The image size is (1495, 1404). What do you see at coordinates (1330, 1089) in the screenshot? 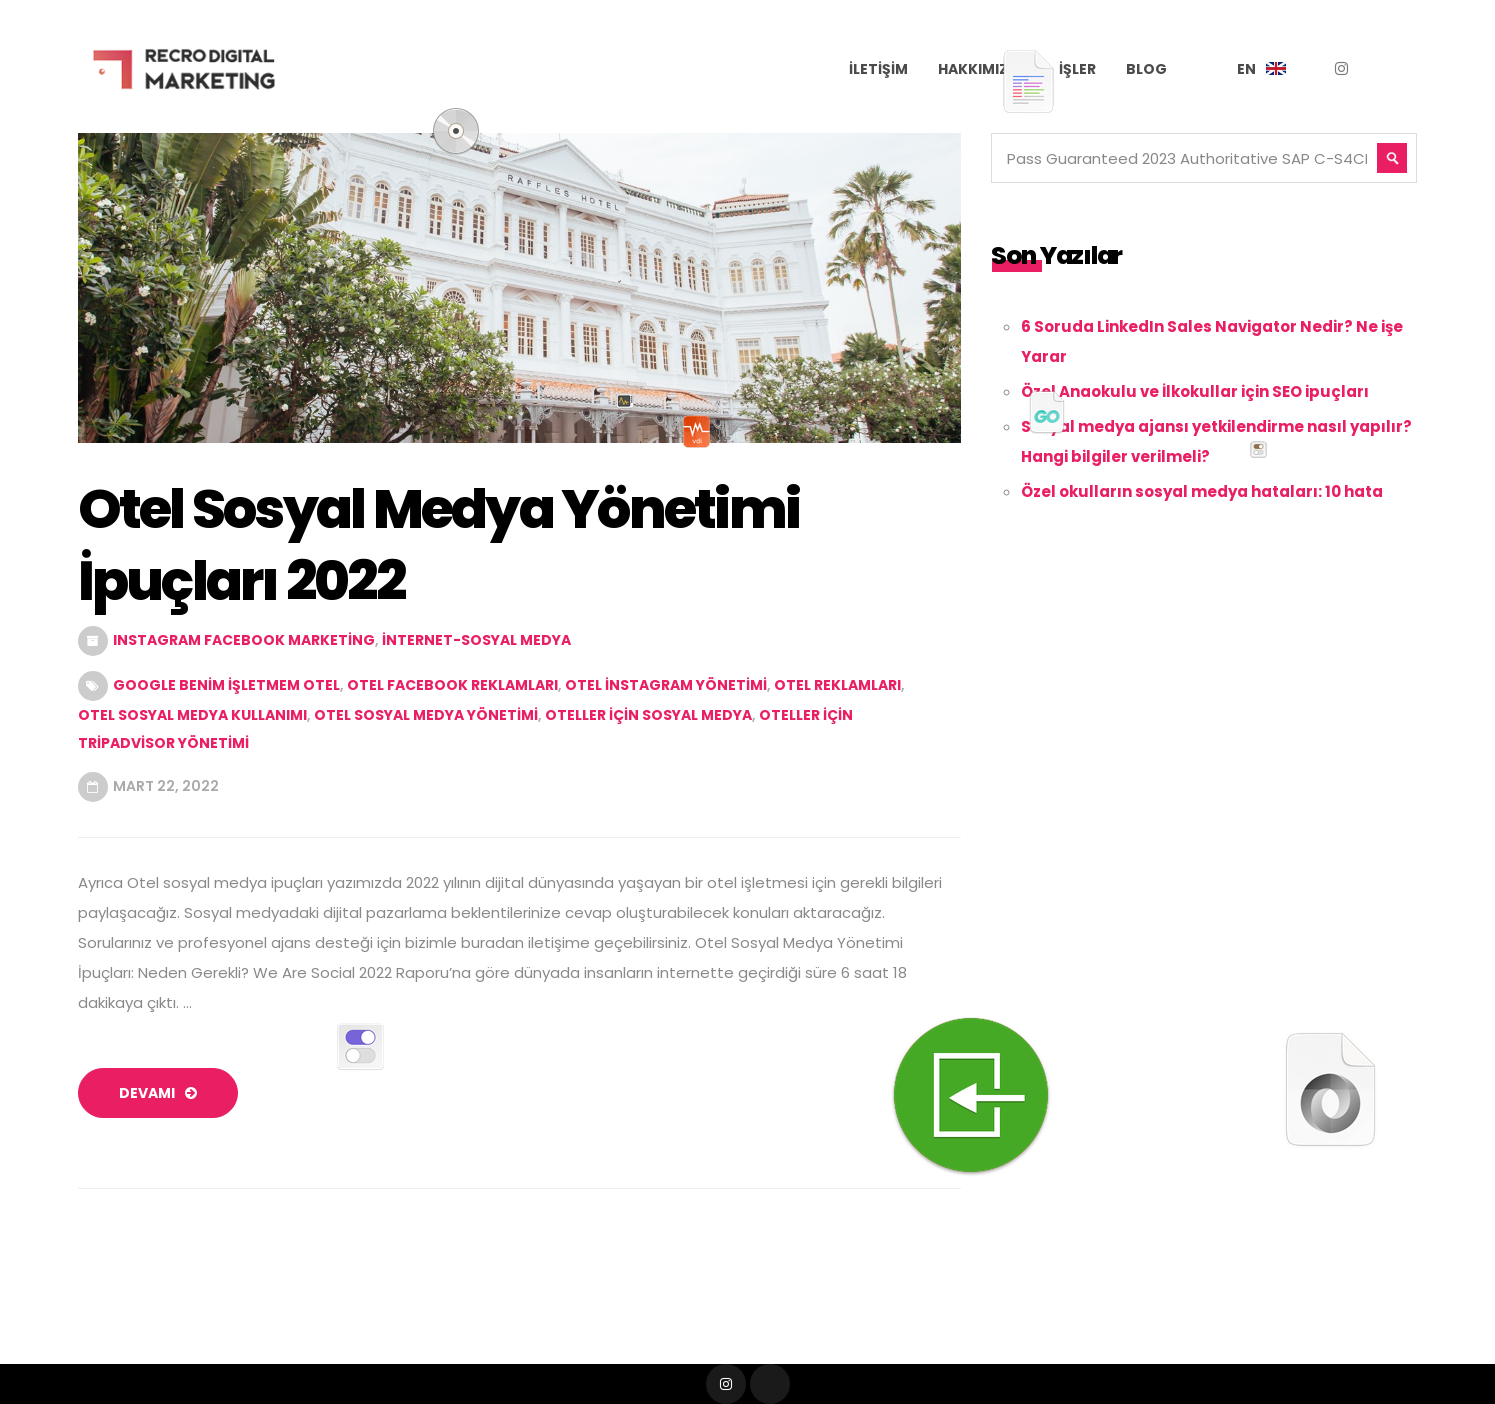
I see `a JSON file type indicator` at bounding box center [1330, 1089].